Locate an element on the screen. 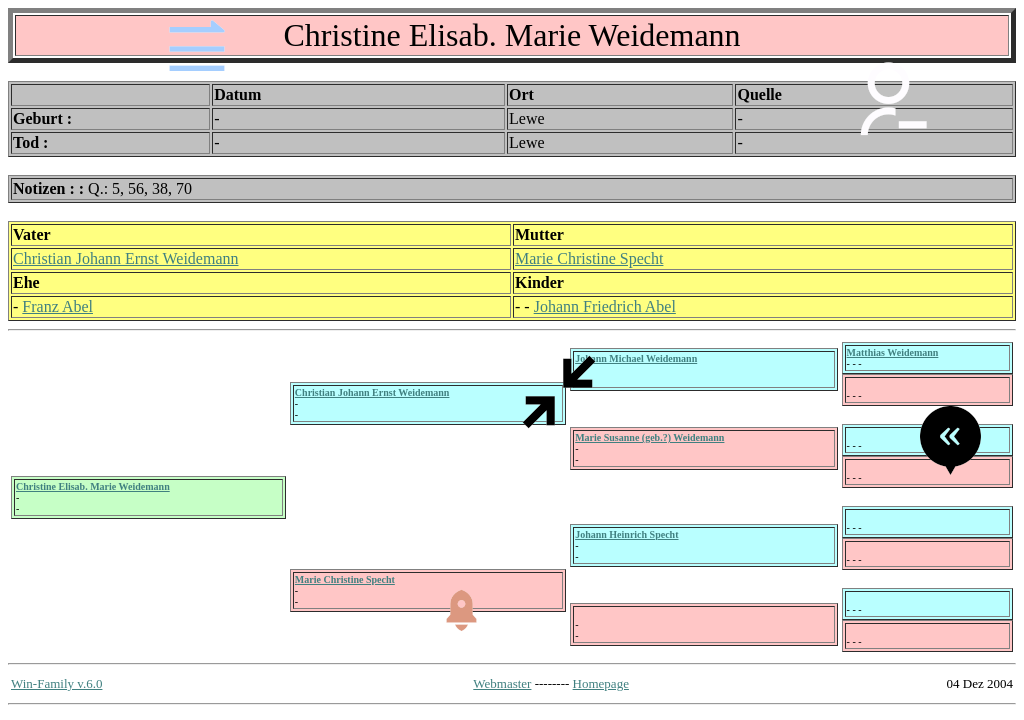  play items in sequential order is located at coordinates (197, 49).